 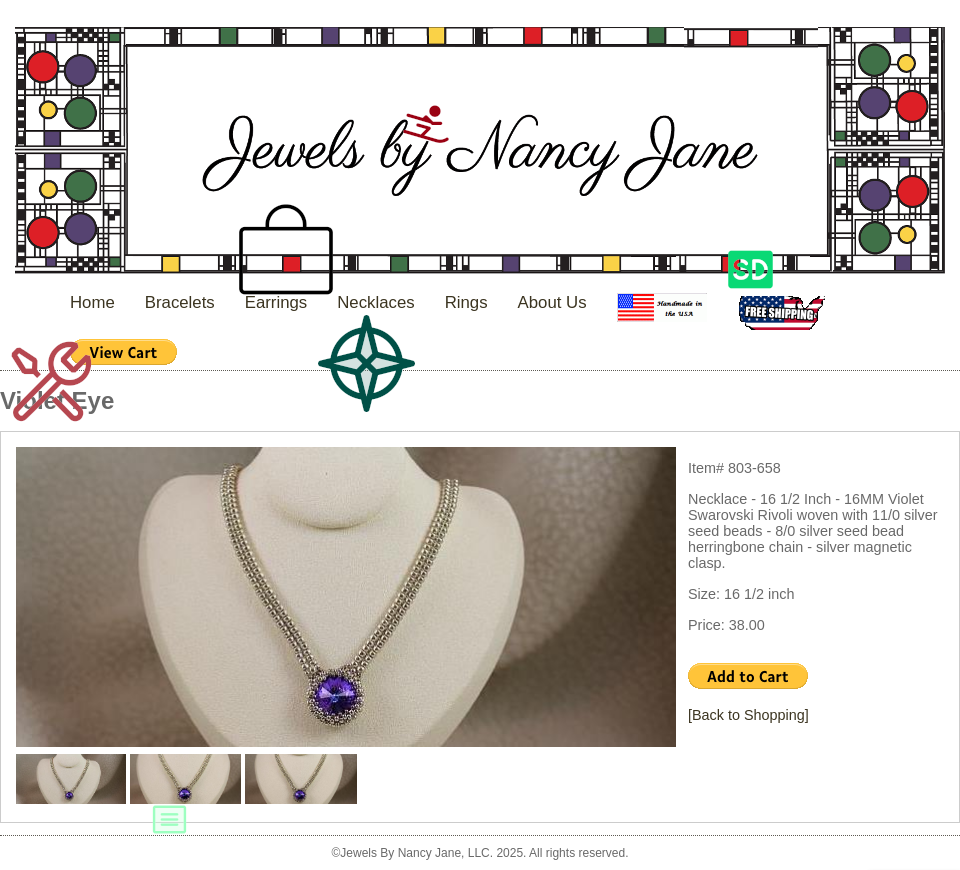 What do you see at coordinates (426, 125) in the screenshot?
I see `indicates skiing or winter sports activity` at bounding box center [426, 125].